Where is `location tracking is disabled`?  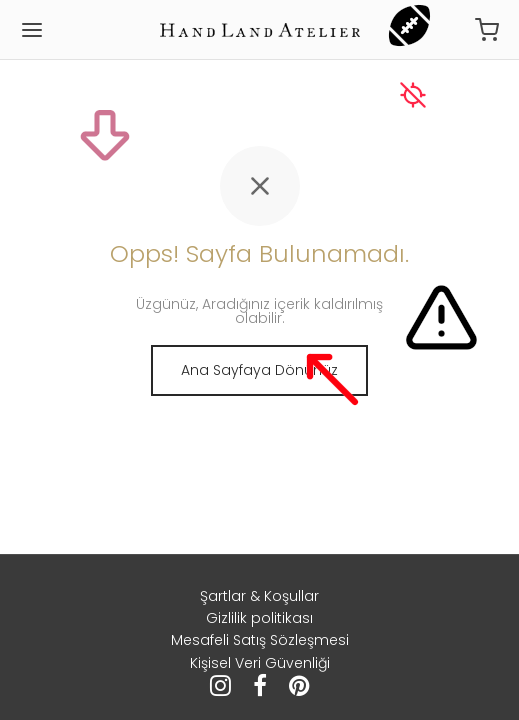 location tracking is disabled is located at coordinates (413, 95).